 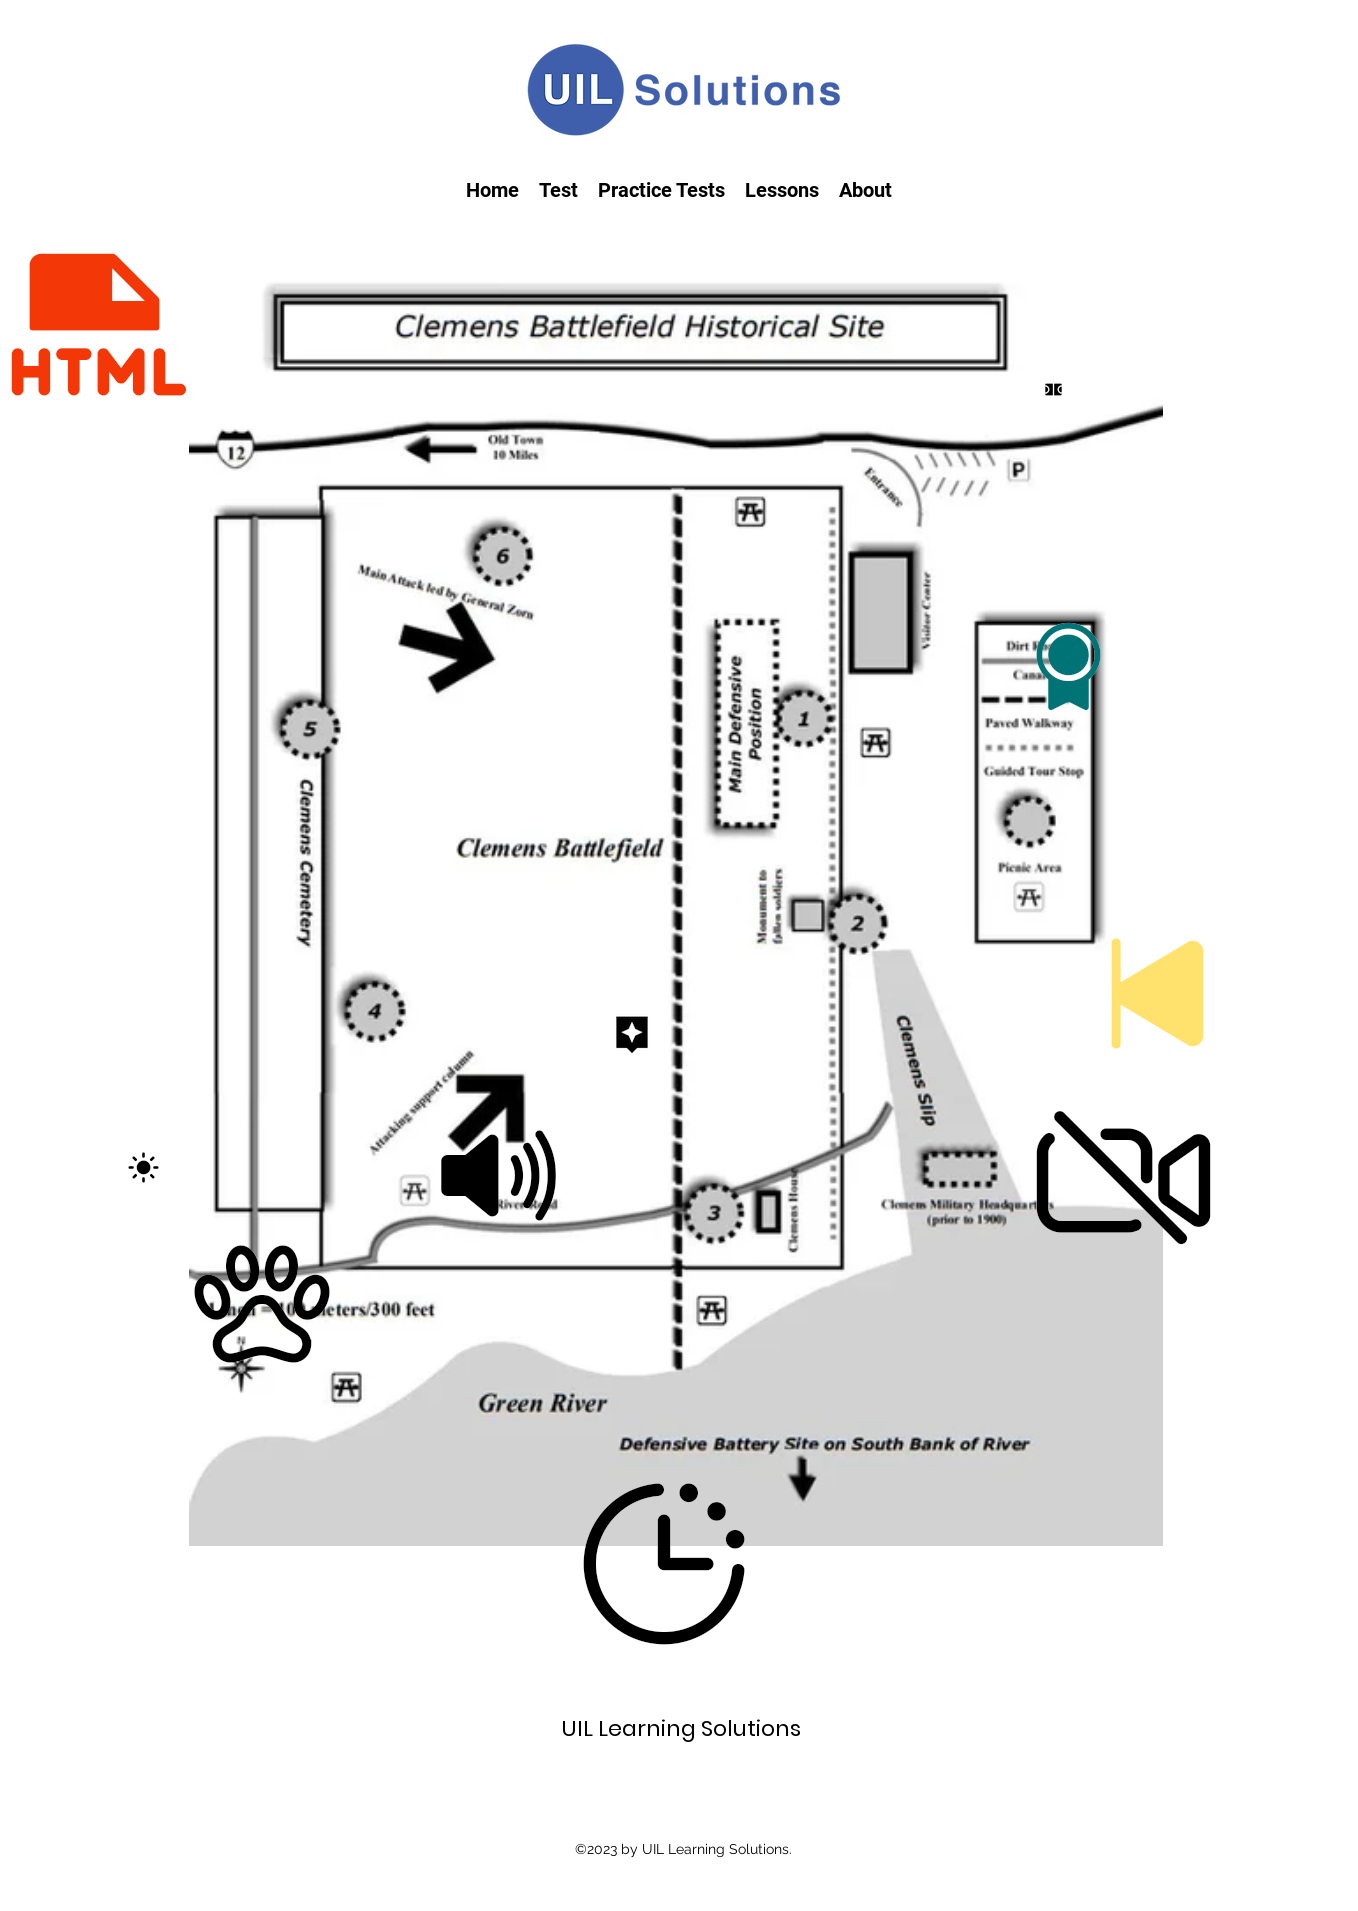 I want to click on view achievements or awards, so click(x=1068, y=666).